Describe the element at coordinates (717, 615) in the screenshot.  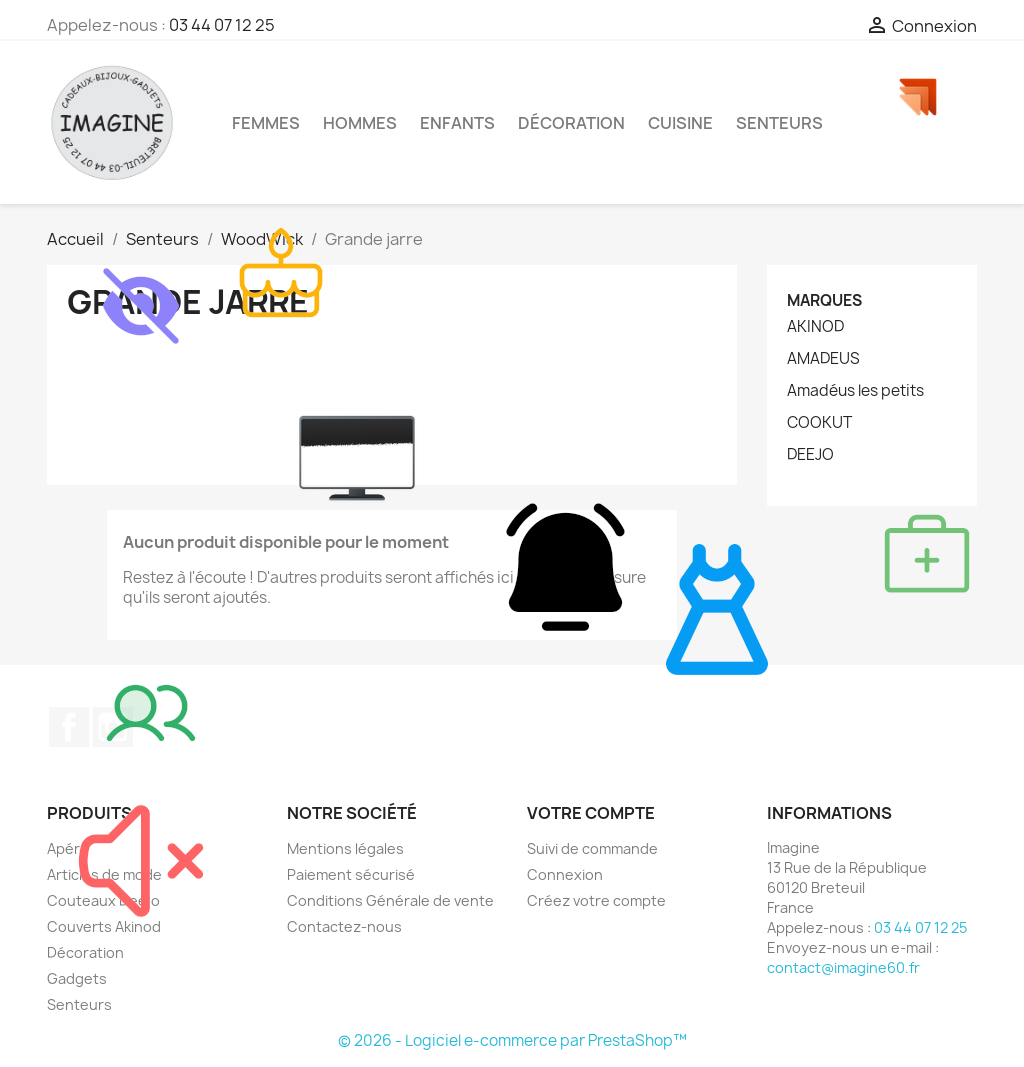
I see `browse women's clothing or dresses` at that location.